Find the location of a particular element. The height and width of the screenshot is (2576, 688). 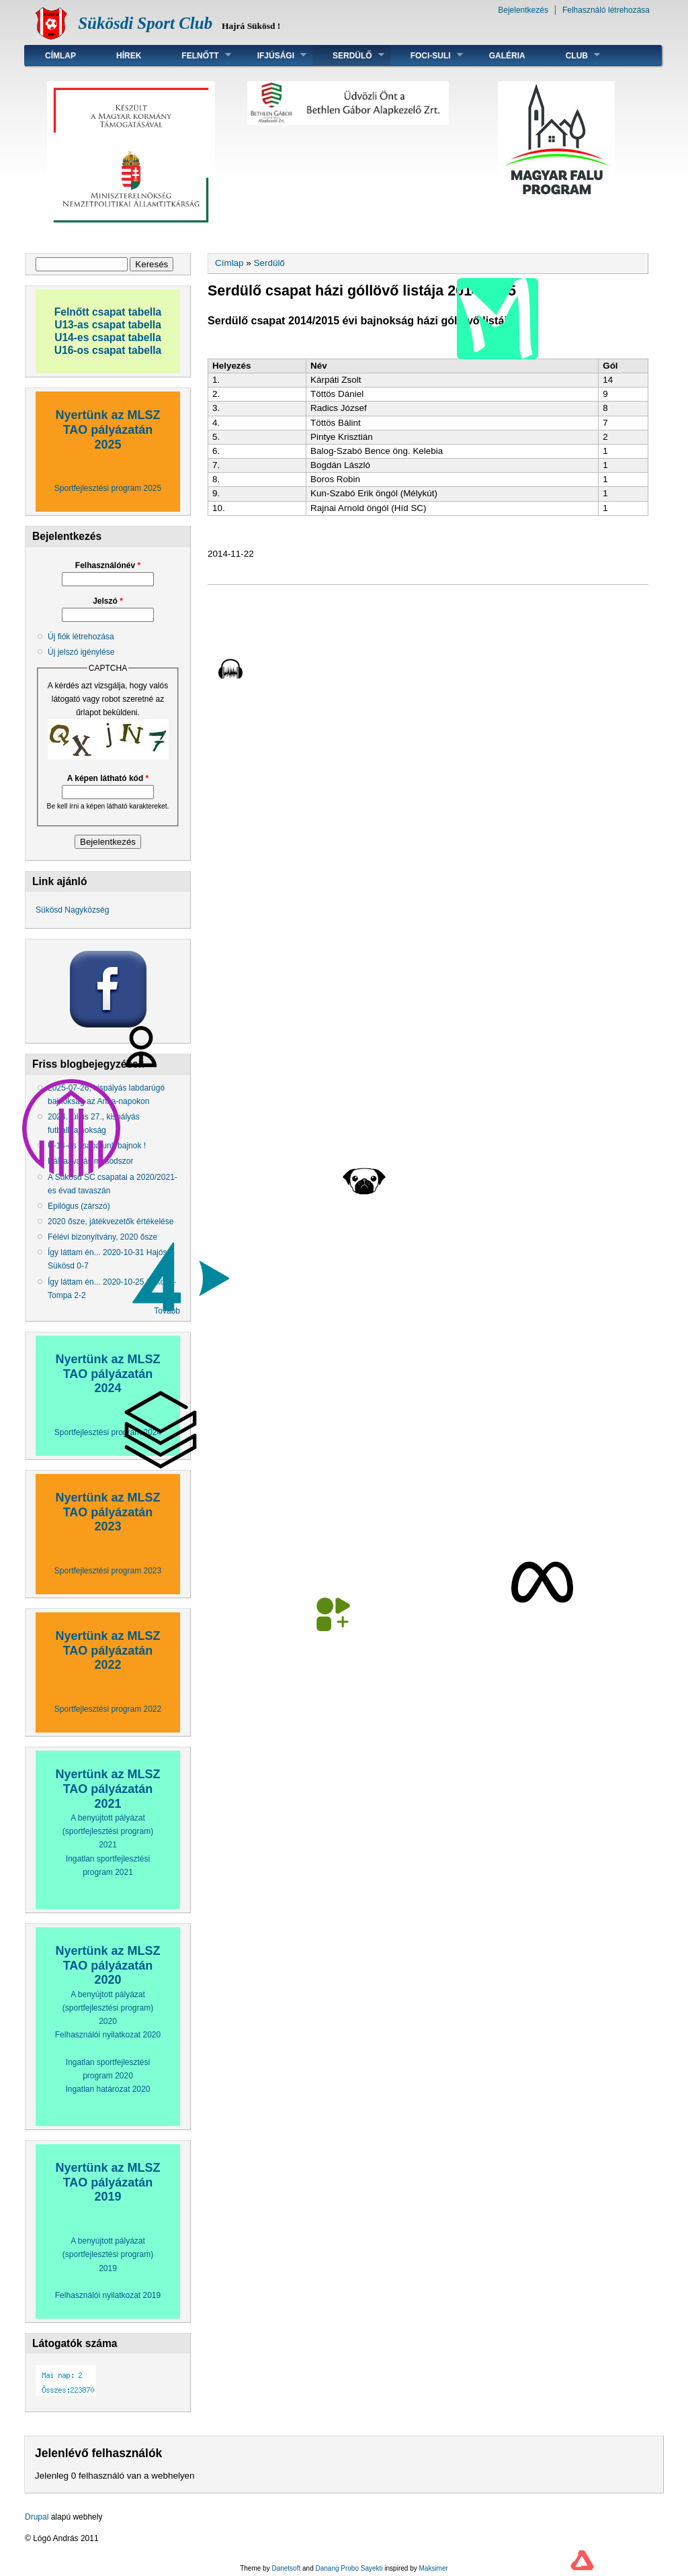

boehringer ingelheim company logo is located at coordinates (71, 1128).